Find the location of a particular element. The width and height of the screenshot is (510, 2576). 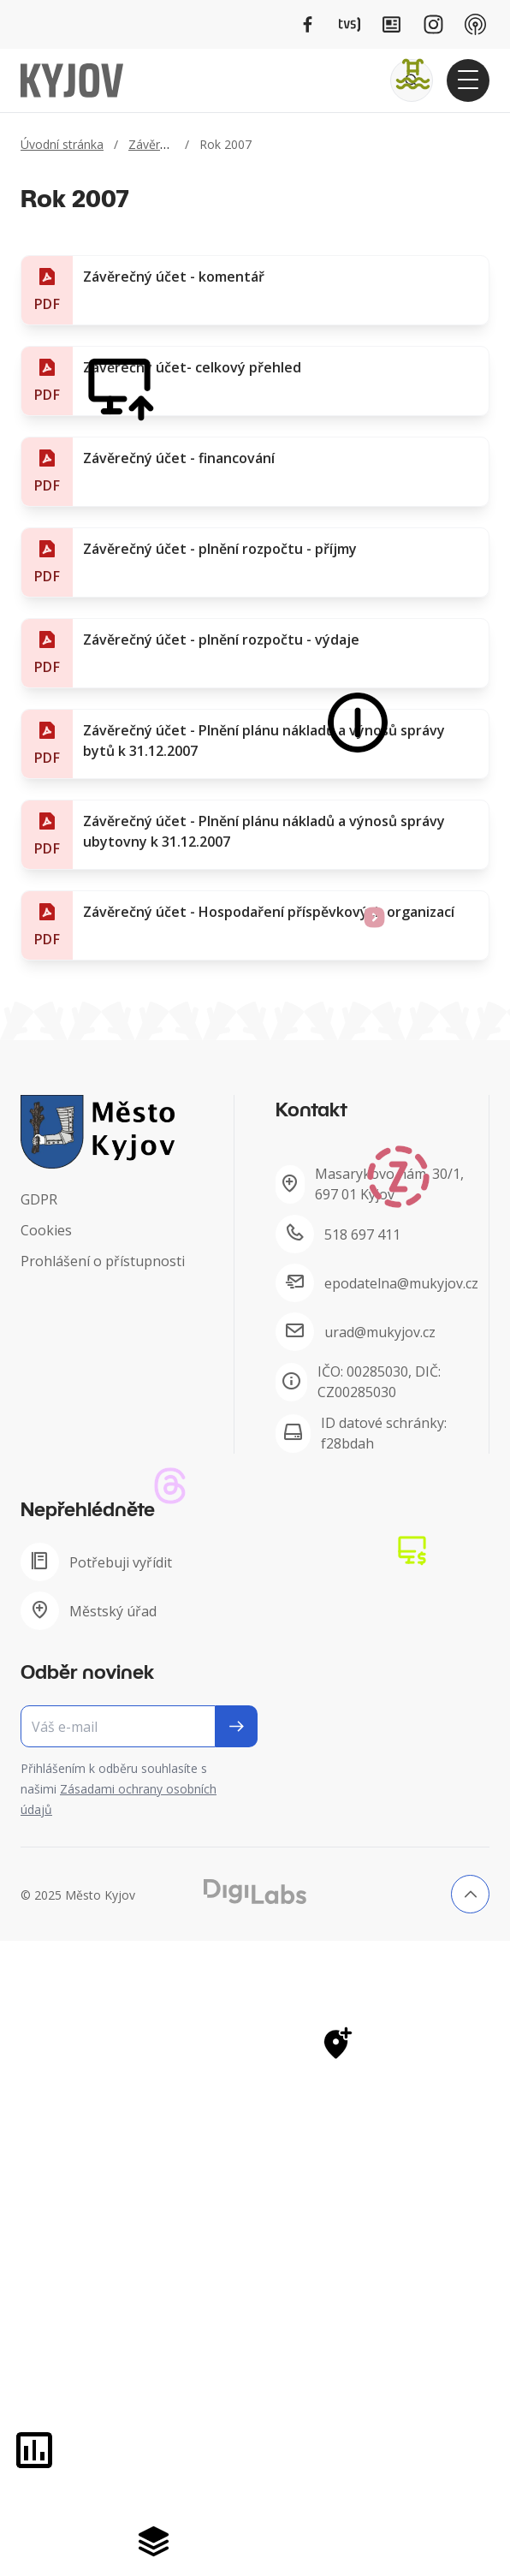

open the Threads app is located at coordinates (170, 1485).